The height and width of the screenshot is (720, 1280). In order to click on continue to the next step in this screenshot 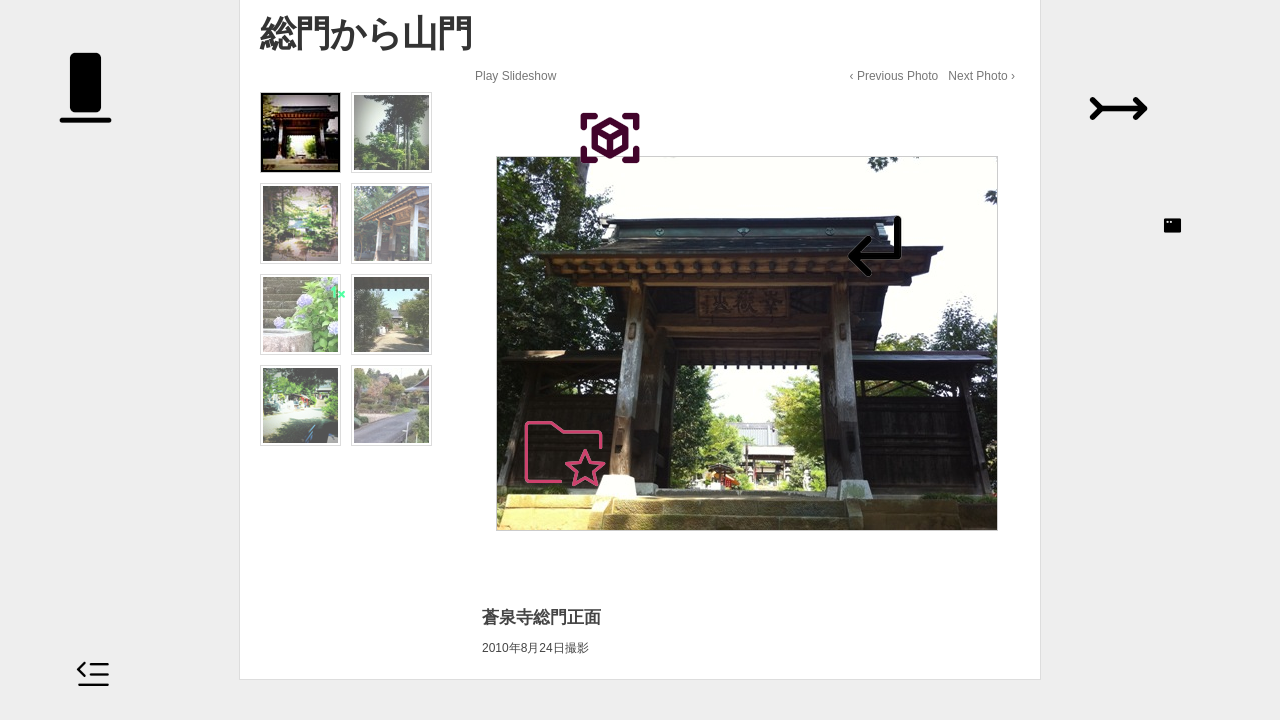, I will do `click(1118, 108)`.